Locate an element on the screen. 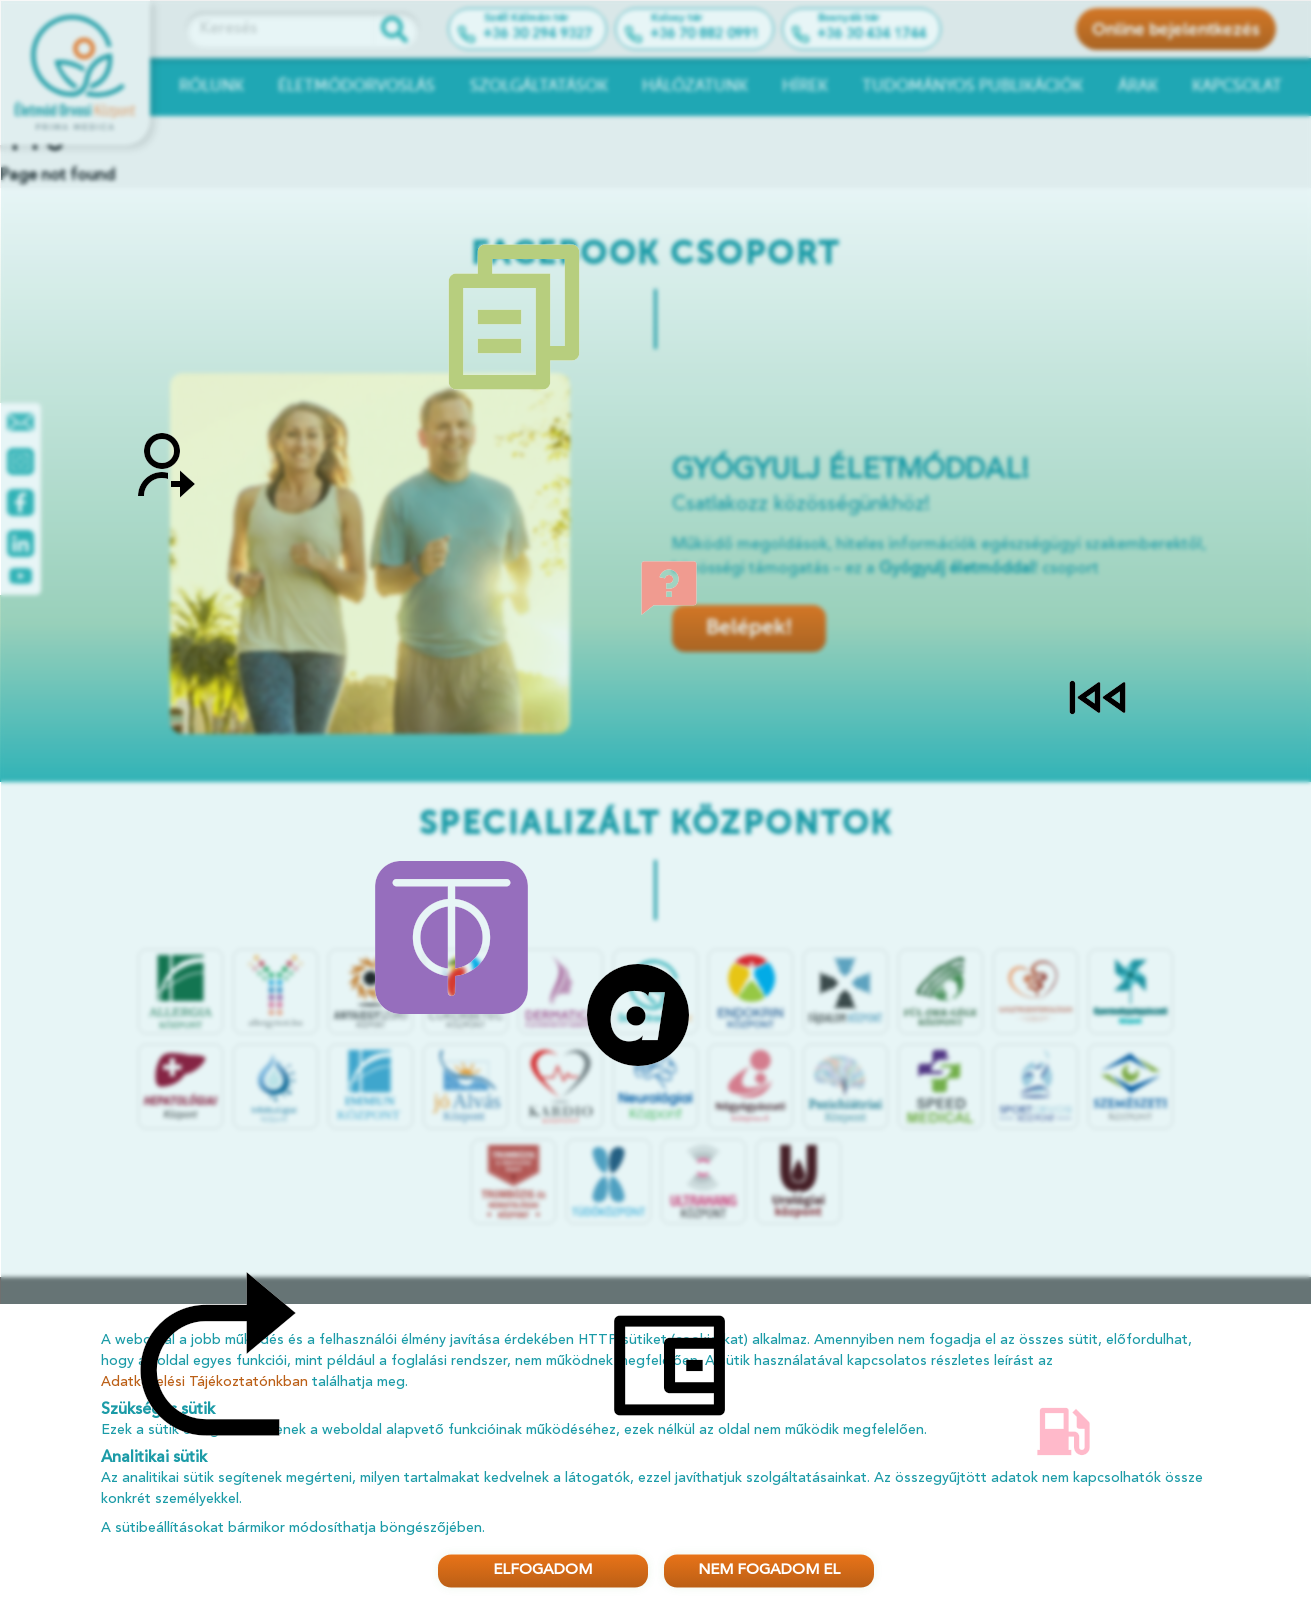  open zerotier network settings is located at coordinates (451, 937).